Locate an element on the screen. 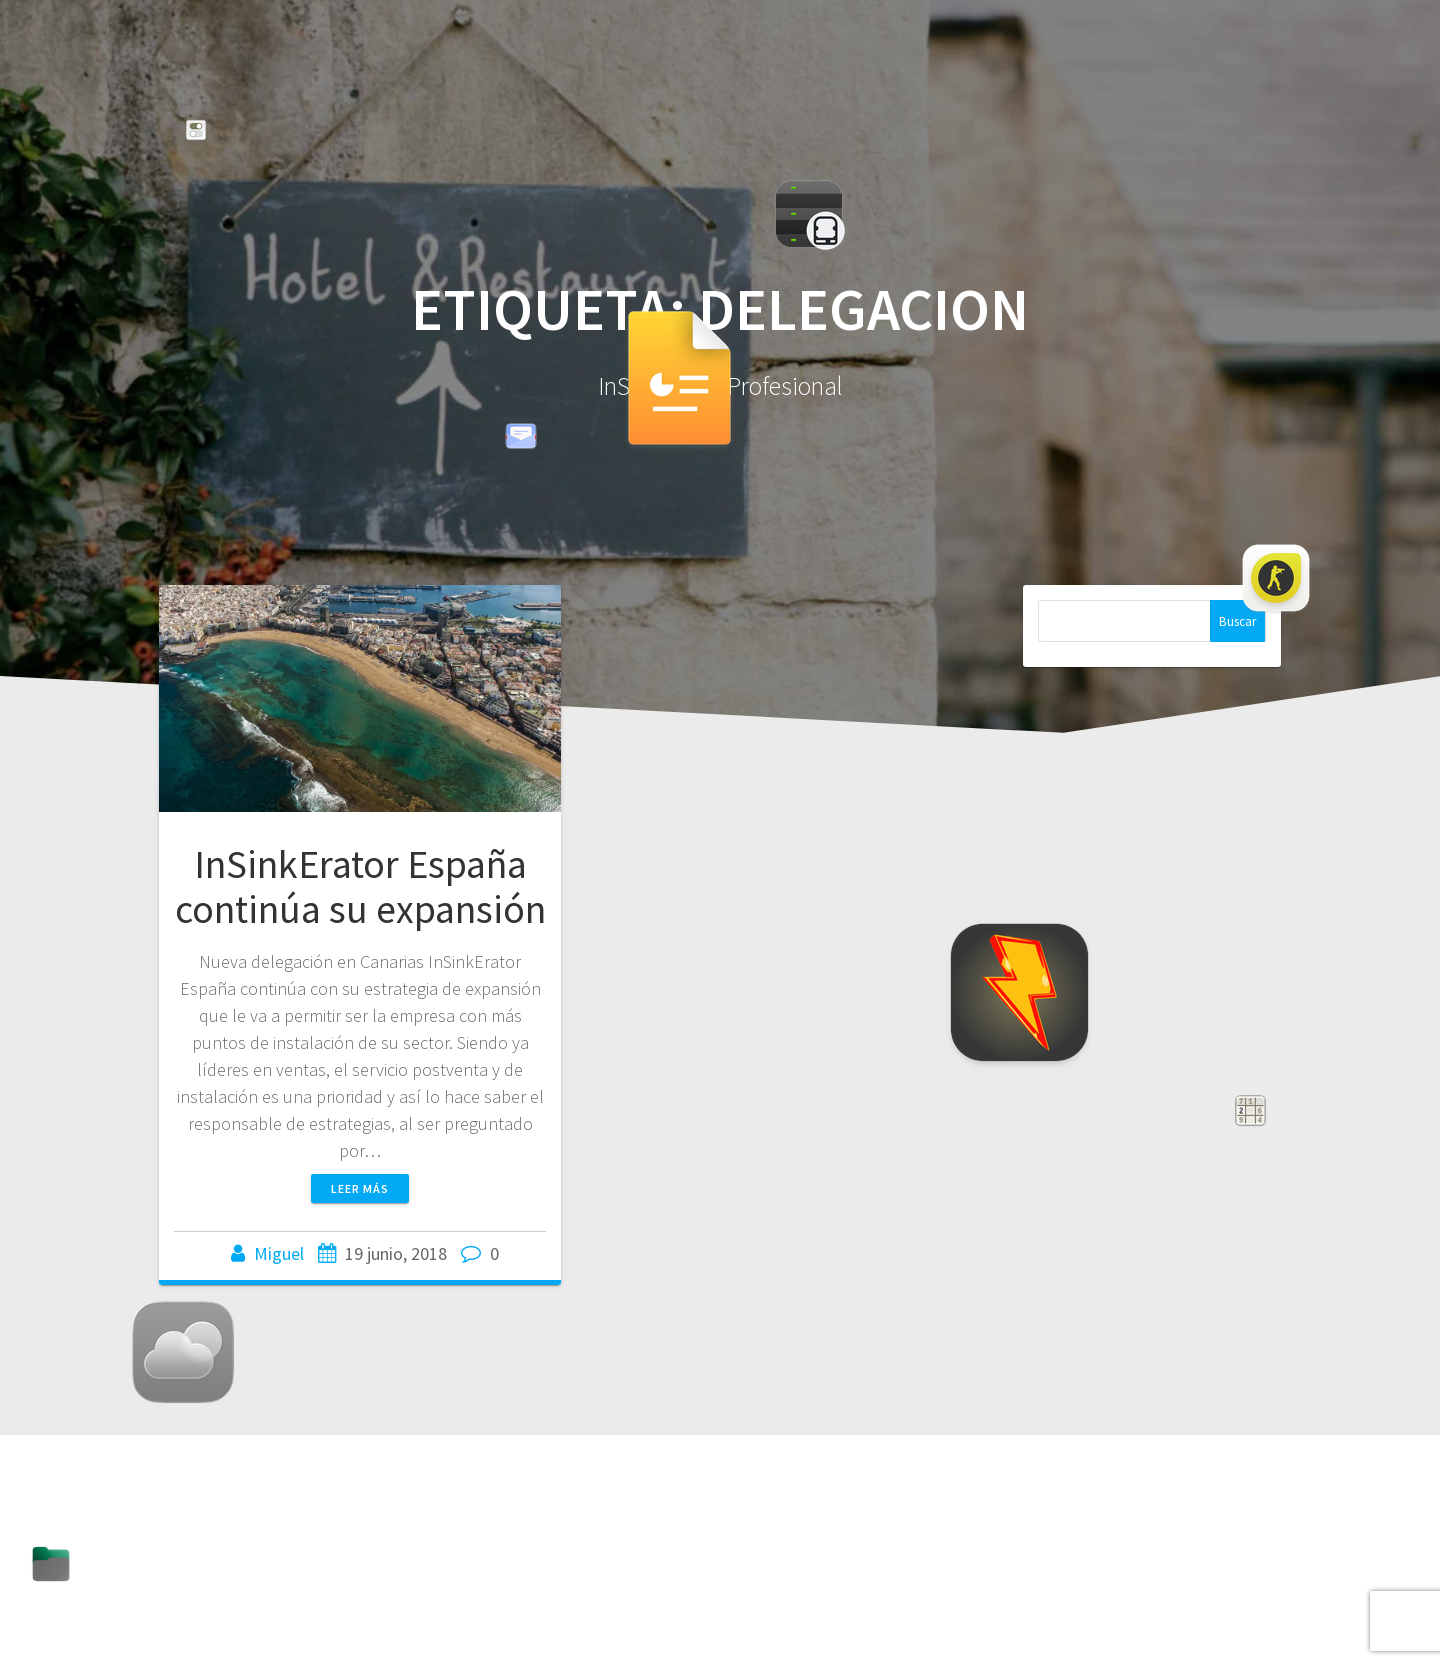  open folder containing files is located at coordinates (51, 1564).